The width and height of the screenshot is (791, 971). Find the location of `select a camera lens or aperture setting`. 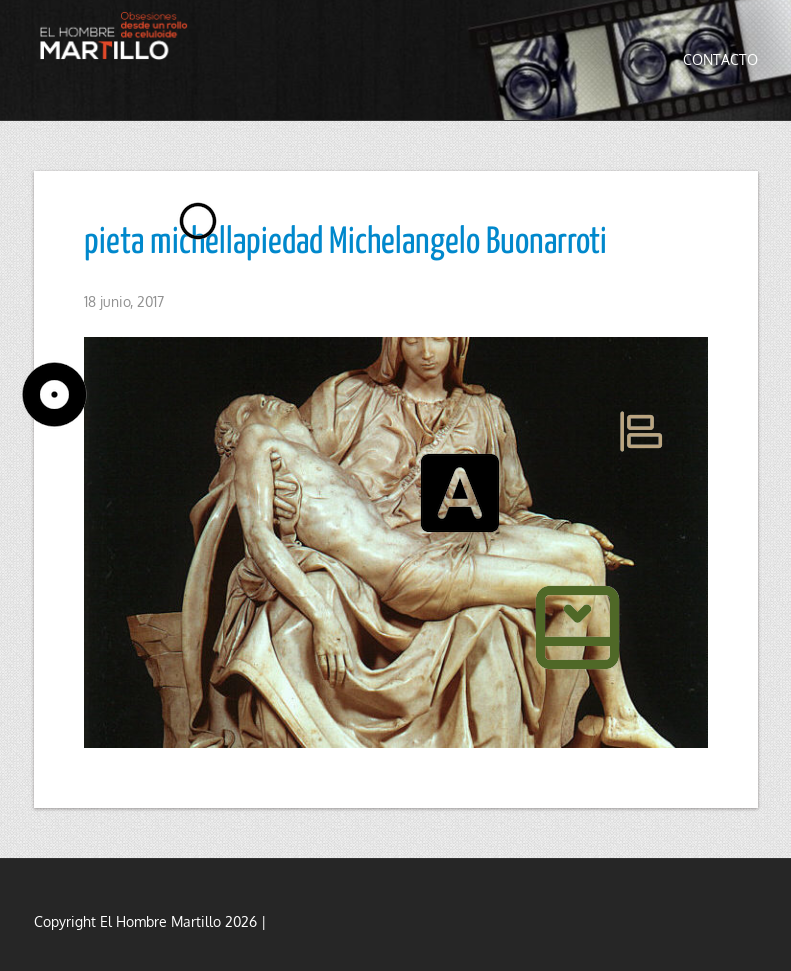

select a camera lens or aperture setting is located at coordinates (198, 221).